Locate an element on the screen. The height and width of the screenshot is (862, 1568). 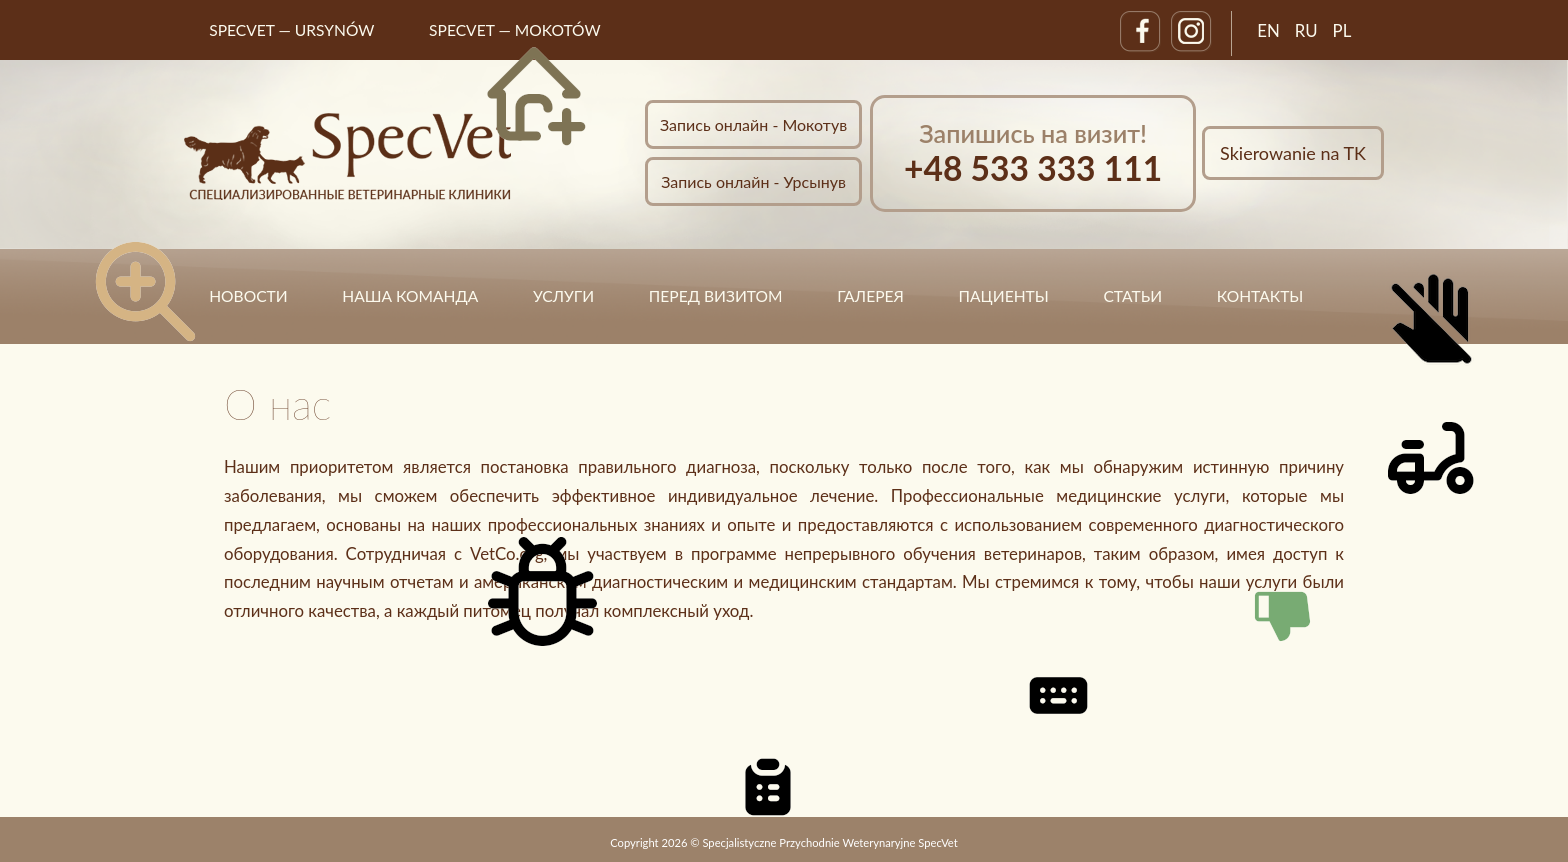
zoom in on content or image is located at coordinates (145, 291).